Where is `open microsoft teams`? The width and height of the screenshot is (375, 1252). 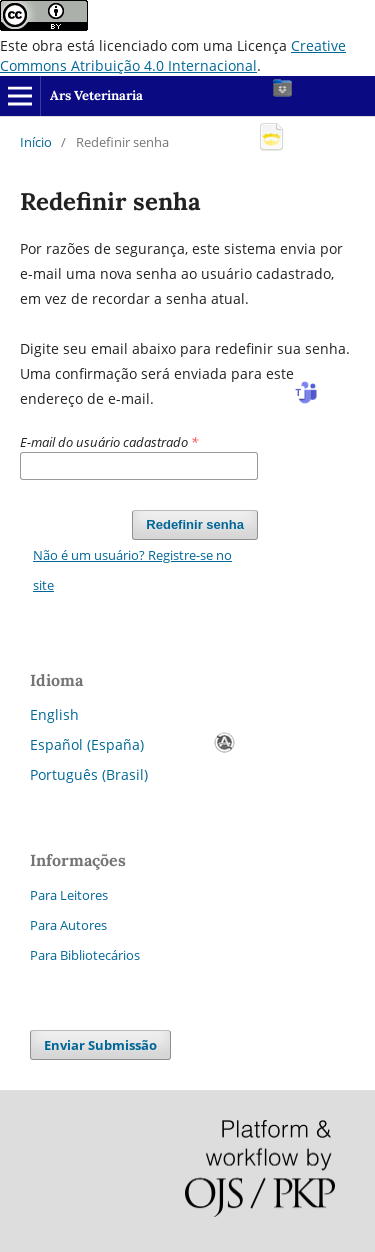 open microsoft teams is located at coordinates (304, 392).